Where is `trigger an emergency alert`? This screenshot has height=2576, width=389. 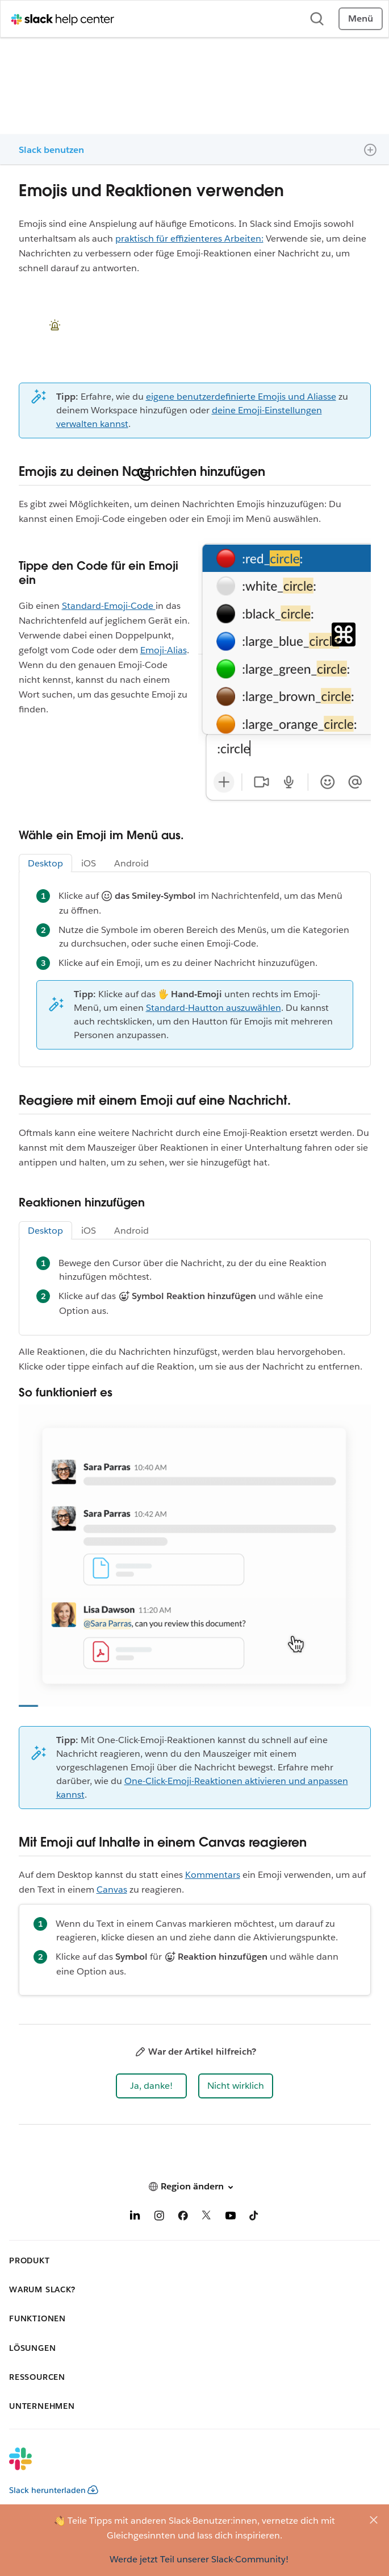
trigger an emergency alert is located at coordinates (55, 325).